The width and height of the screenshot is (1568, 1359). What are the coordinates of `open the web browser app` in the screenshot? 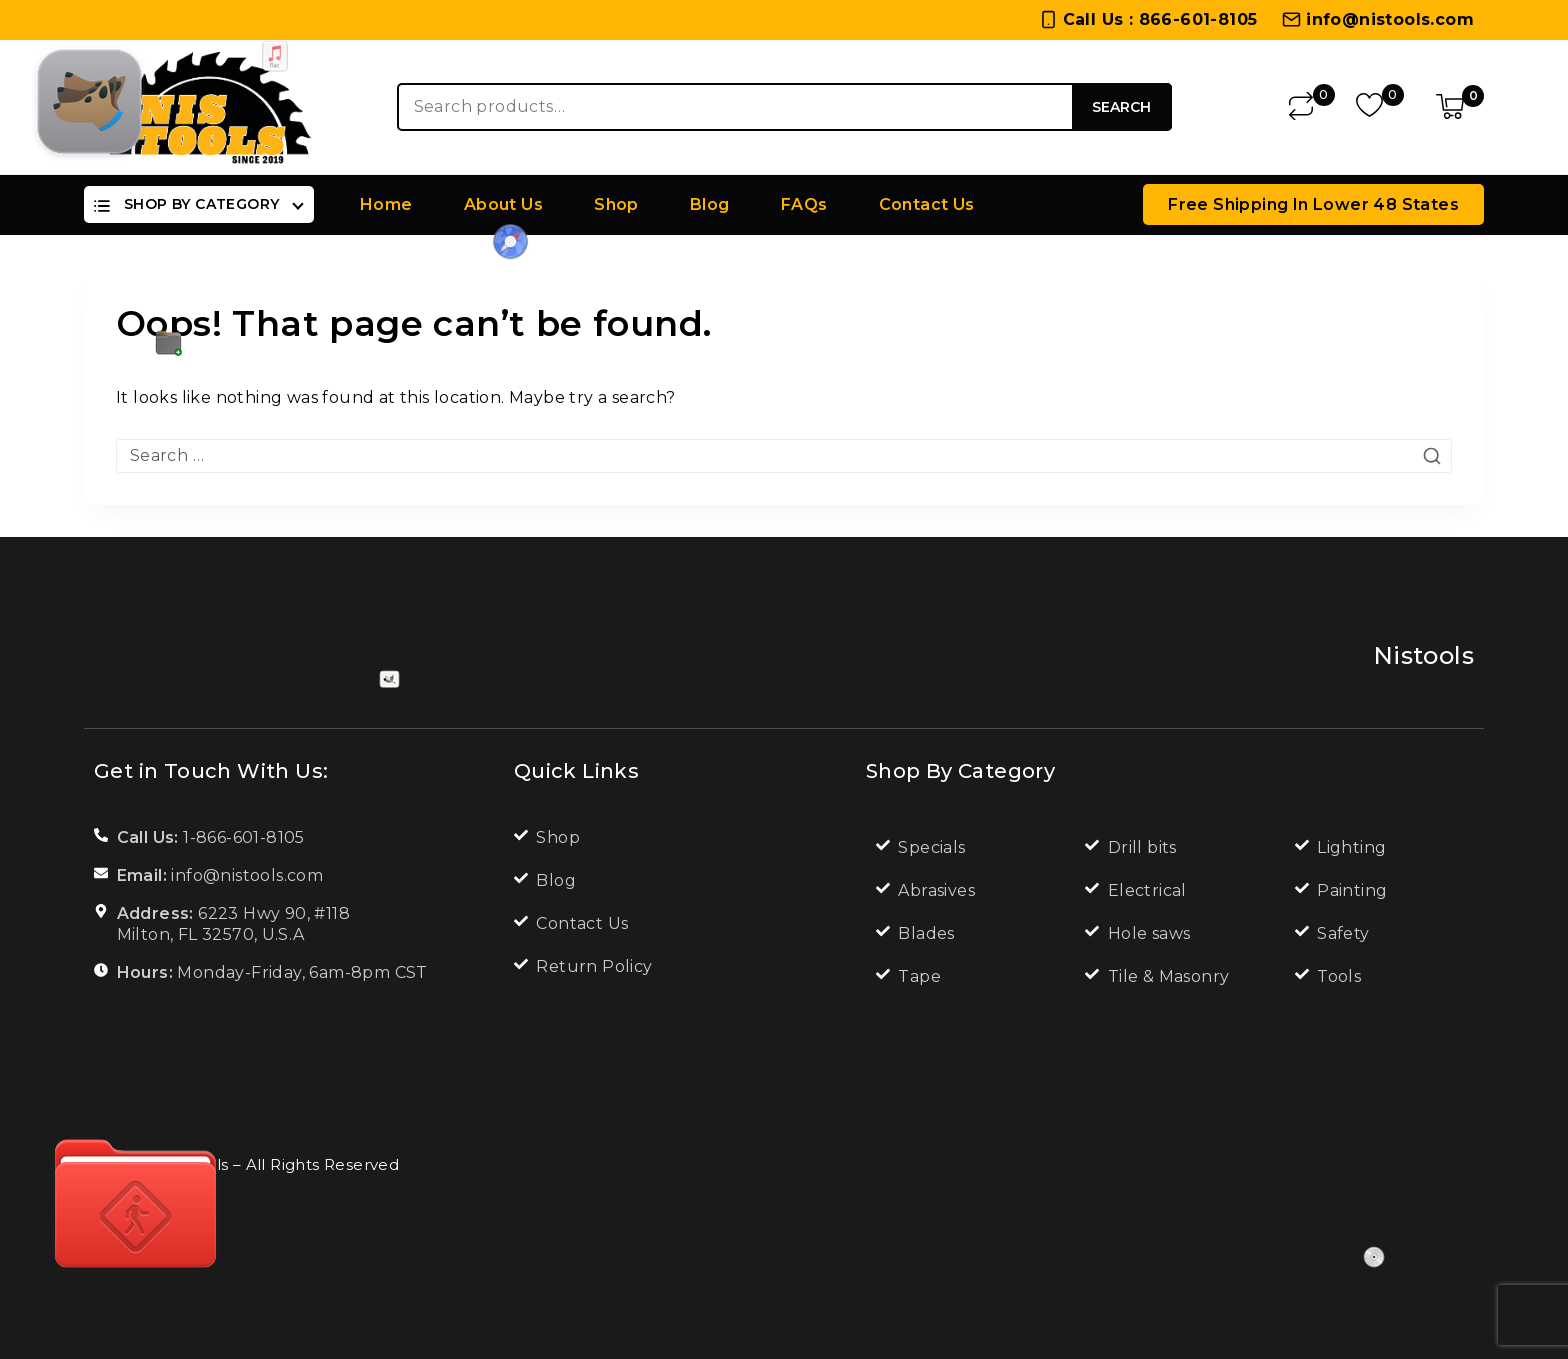 It's located at (510, 241).